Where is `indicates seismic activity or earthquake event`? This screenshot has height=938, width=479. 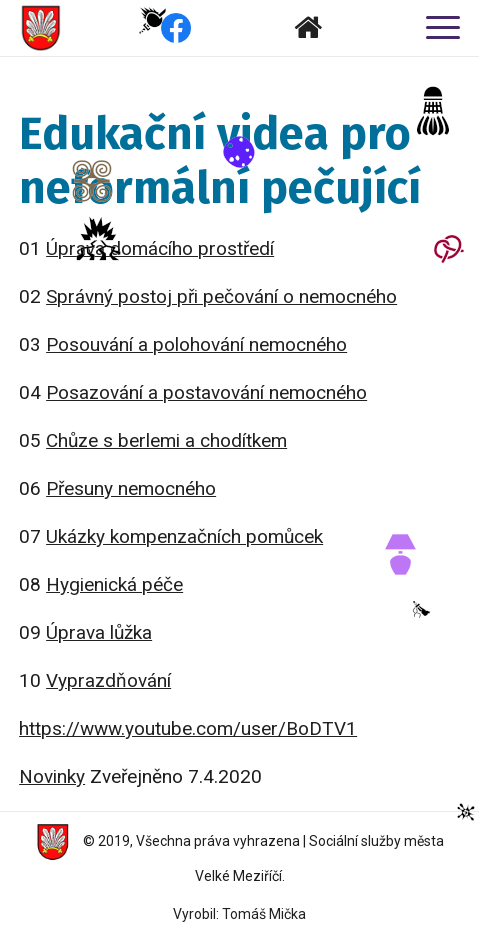 indicates seismic activity or earthquake event is located at coordinates (98, 238).